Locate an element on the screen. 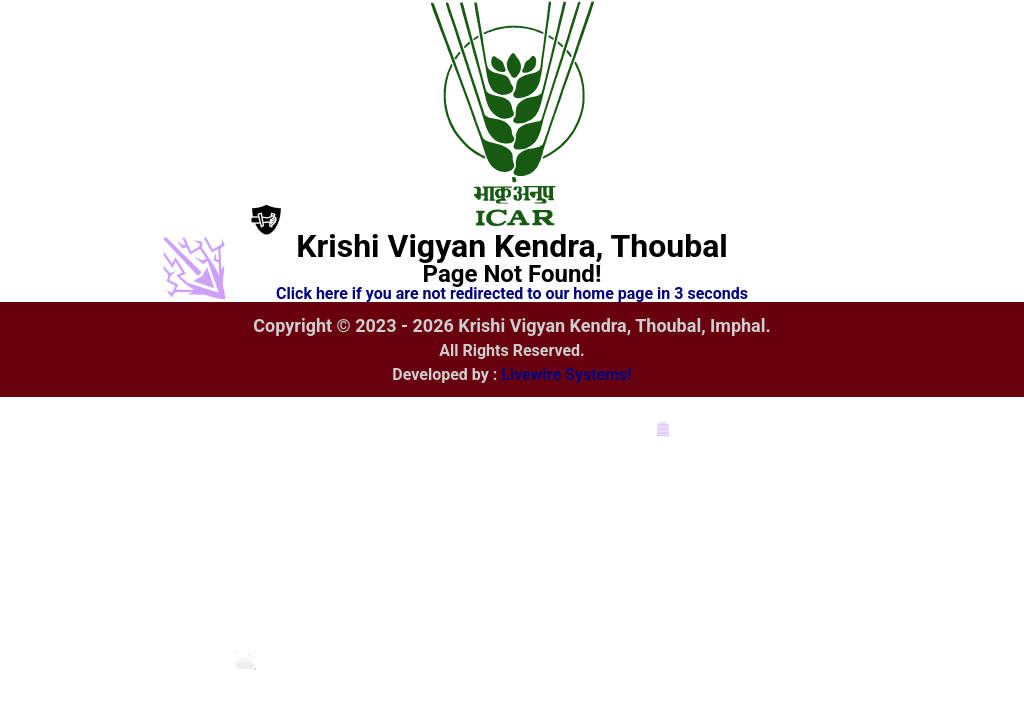 Image resolution: width=1024 pixels, height=720 pixels. indicates overcast or cloudy conditions at night is located at coordinates (245, 661).